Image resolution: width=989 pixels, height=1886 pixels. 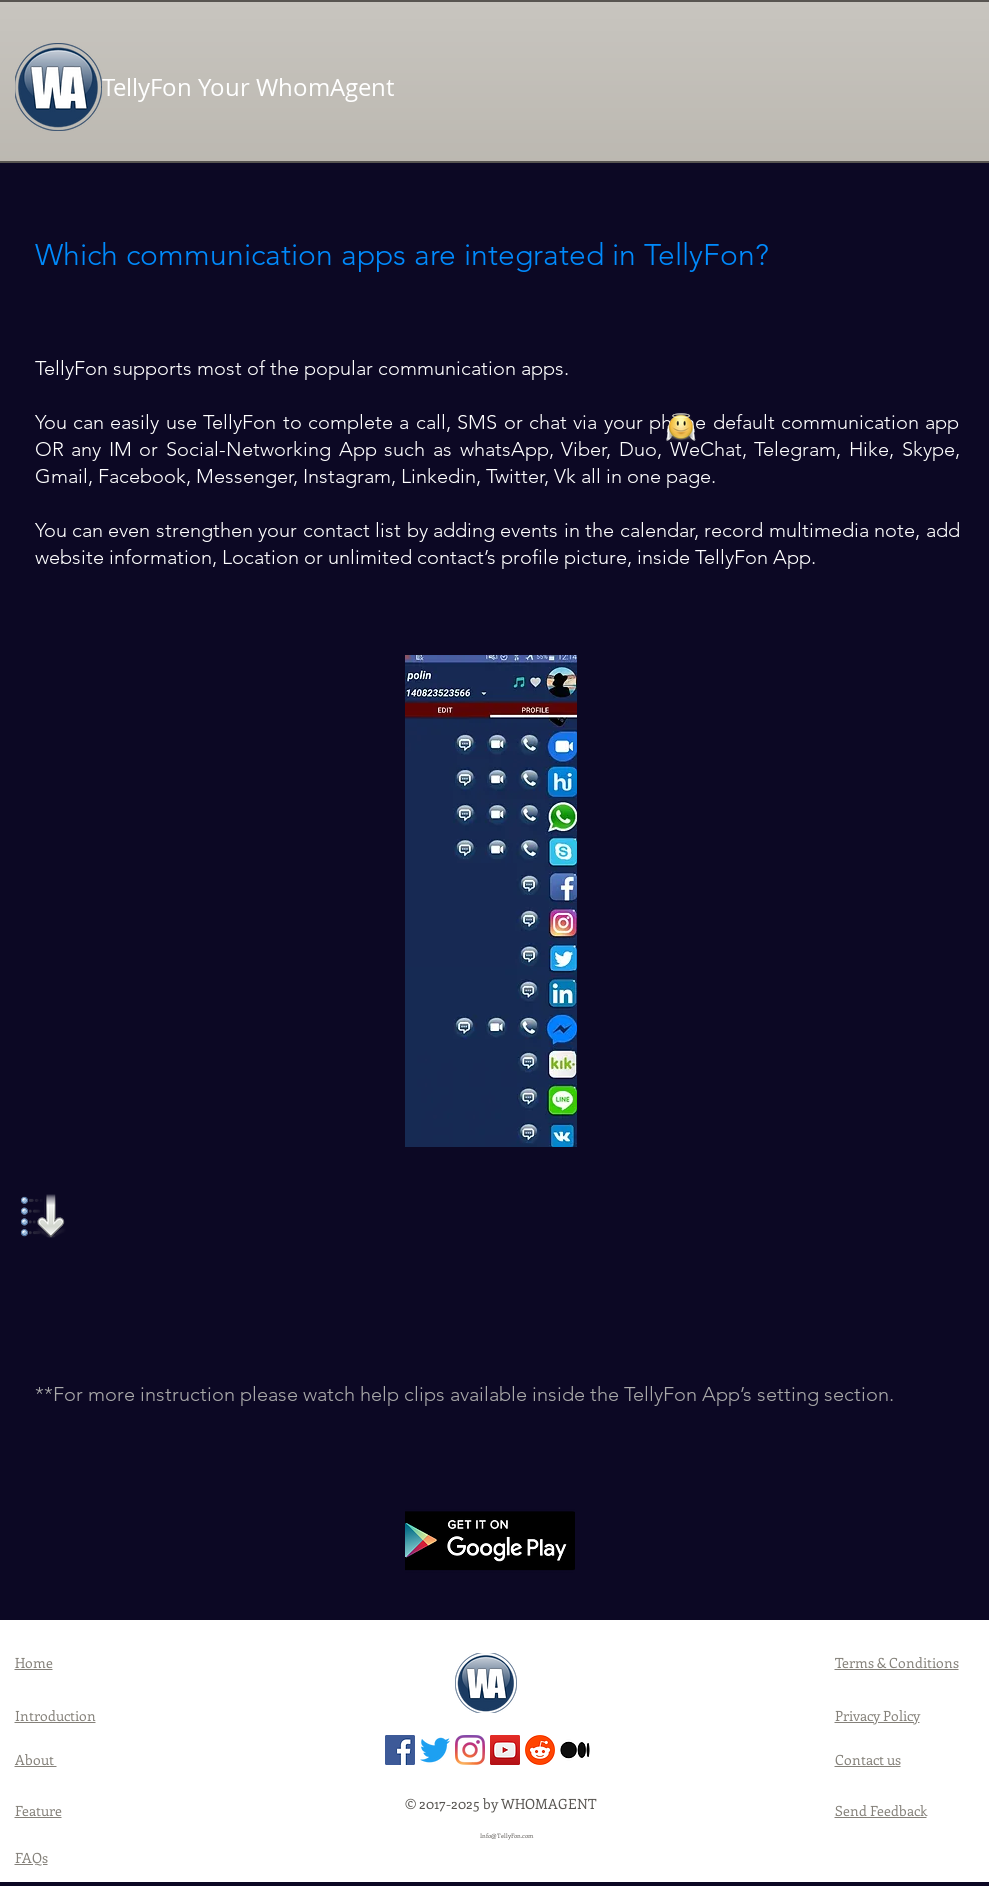 I want to click on insert angel face emoji in chat, so click(x=681, y=428).